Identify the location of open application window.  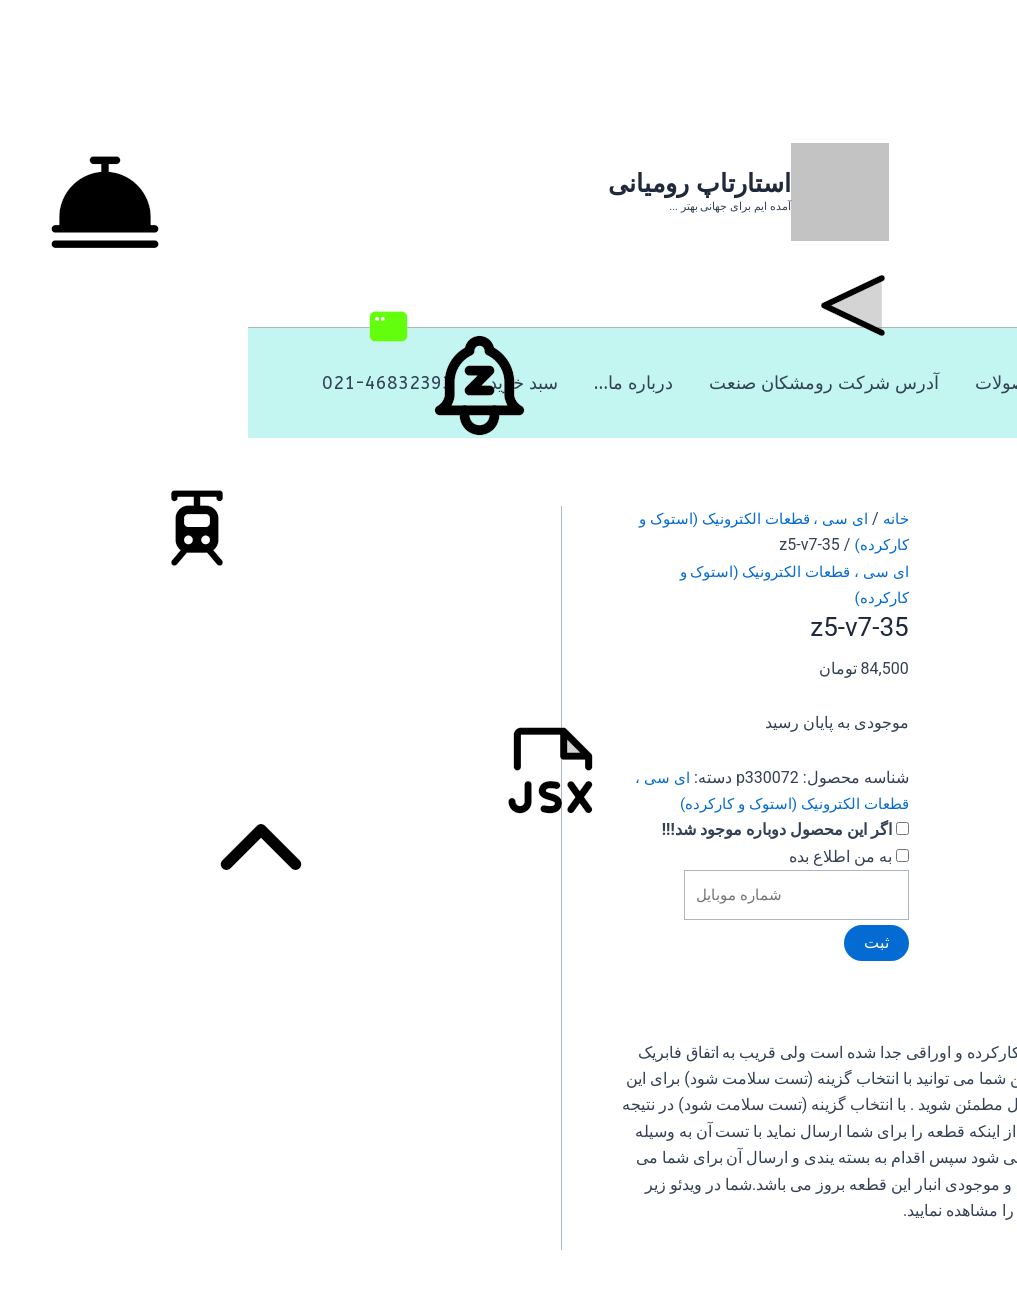
(388, 326).